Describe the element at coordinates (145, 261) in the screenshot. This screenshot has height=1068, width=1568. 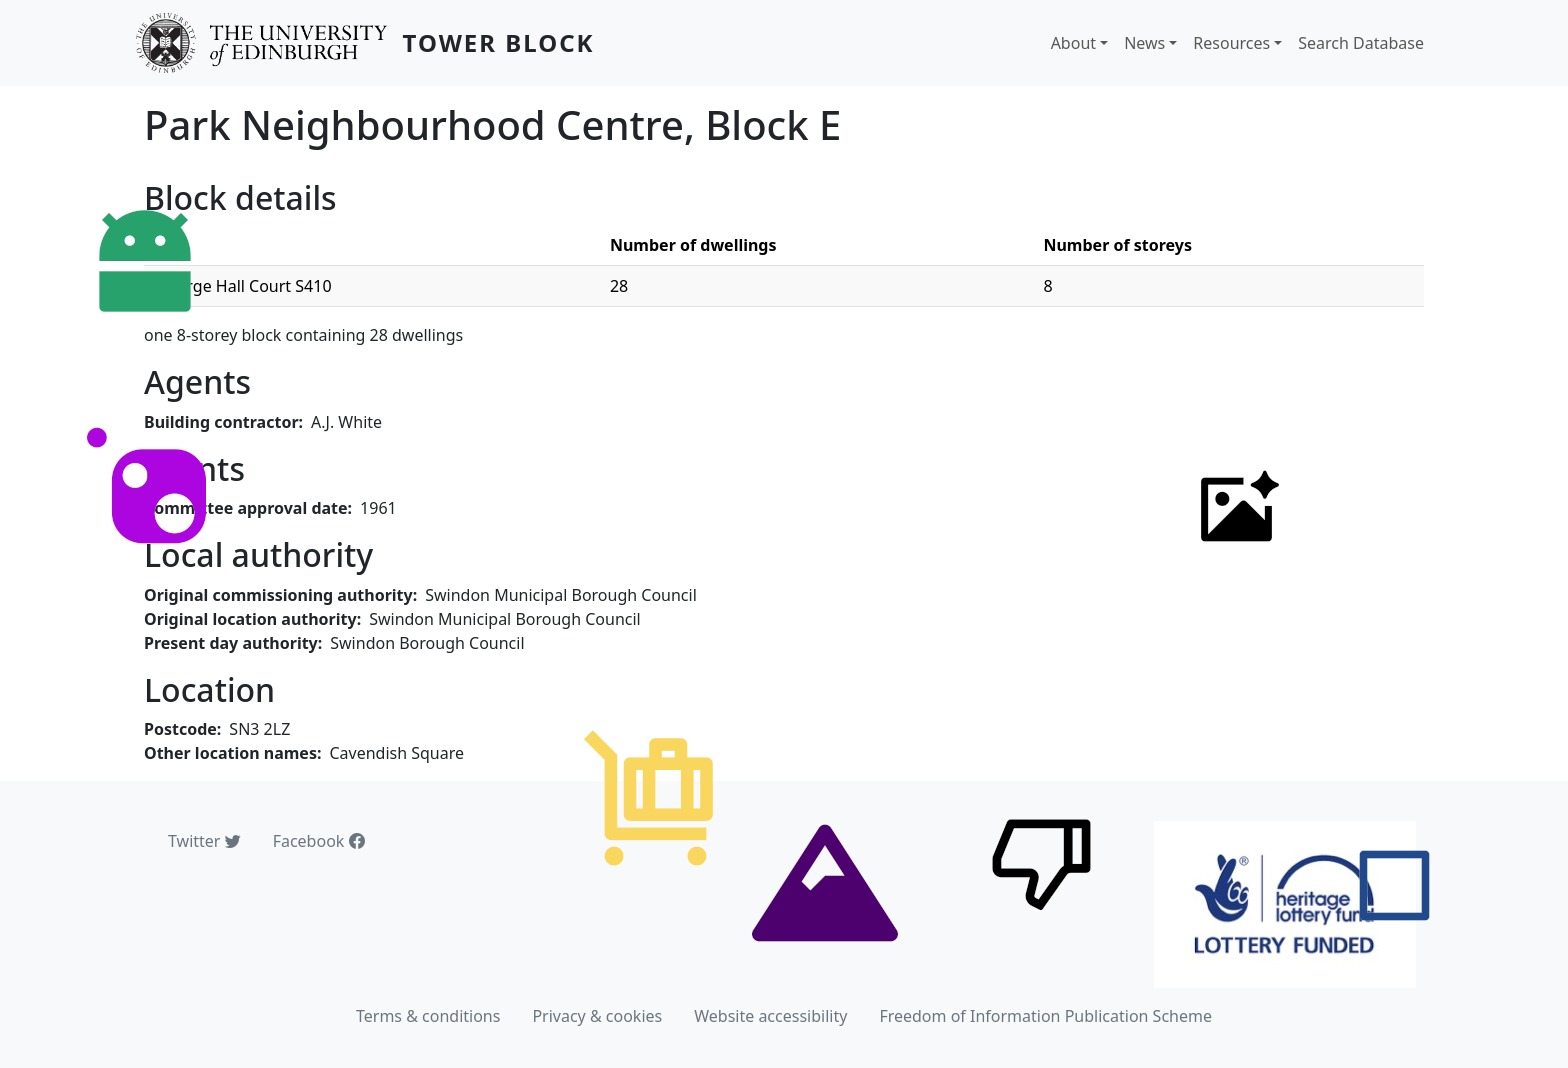
I see `android operating system logo` at that location.